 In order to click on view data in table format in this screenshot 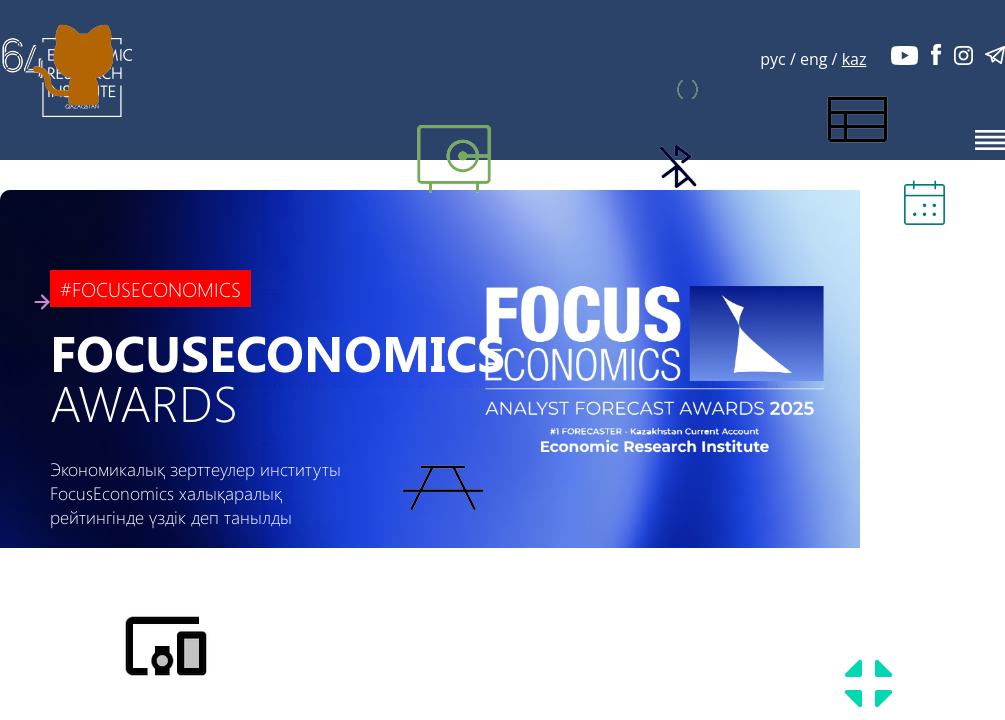, I will do `click(857, 119)`.